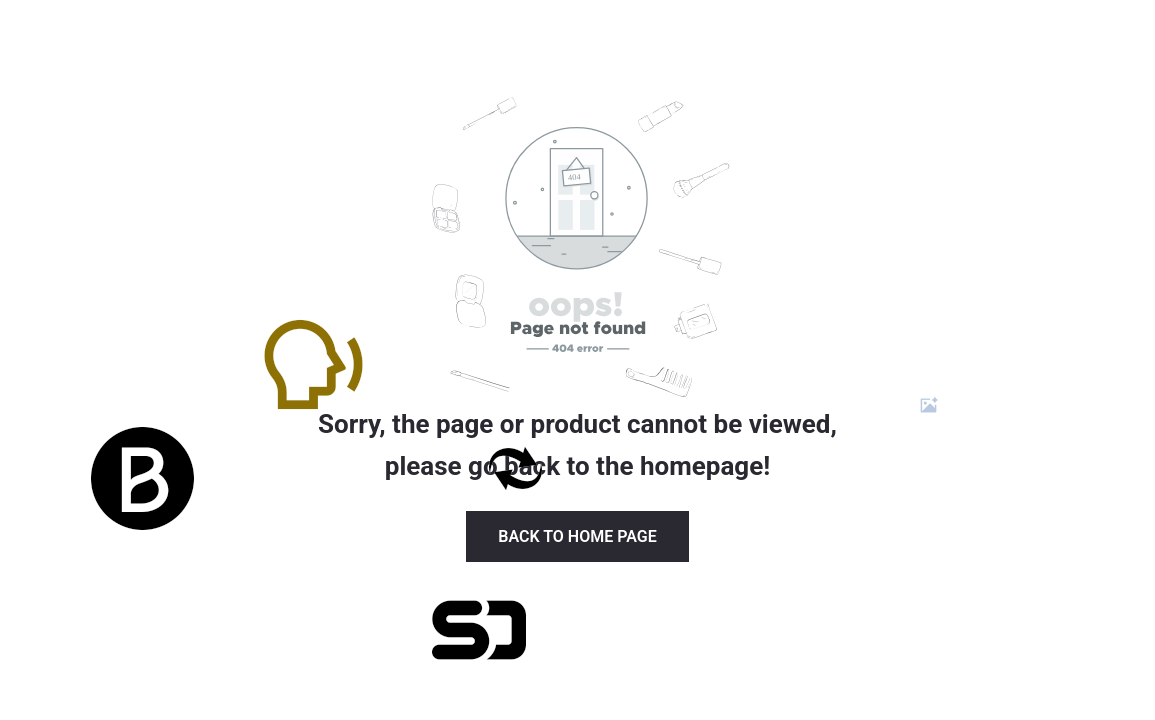 The image size is (1155, 720). I want to click on open speakerdeck profile or presentations, so click(479, 630).